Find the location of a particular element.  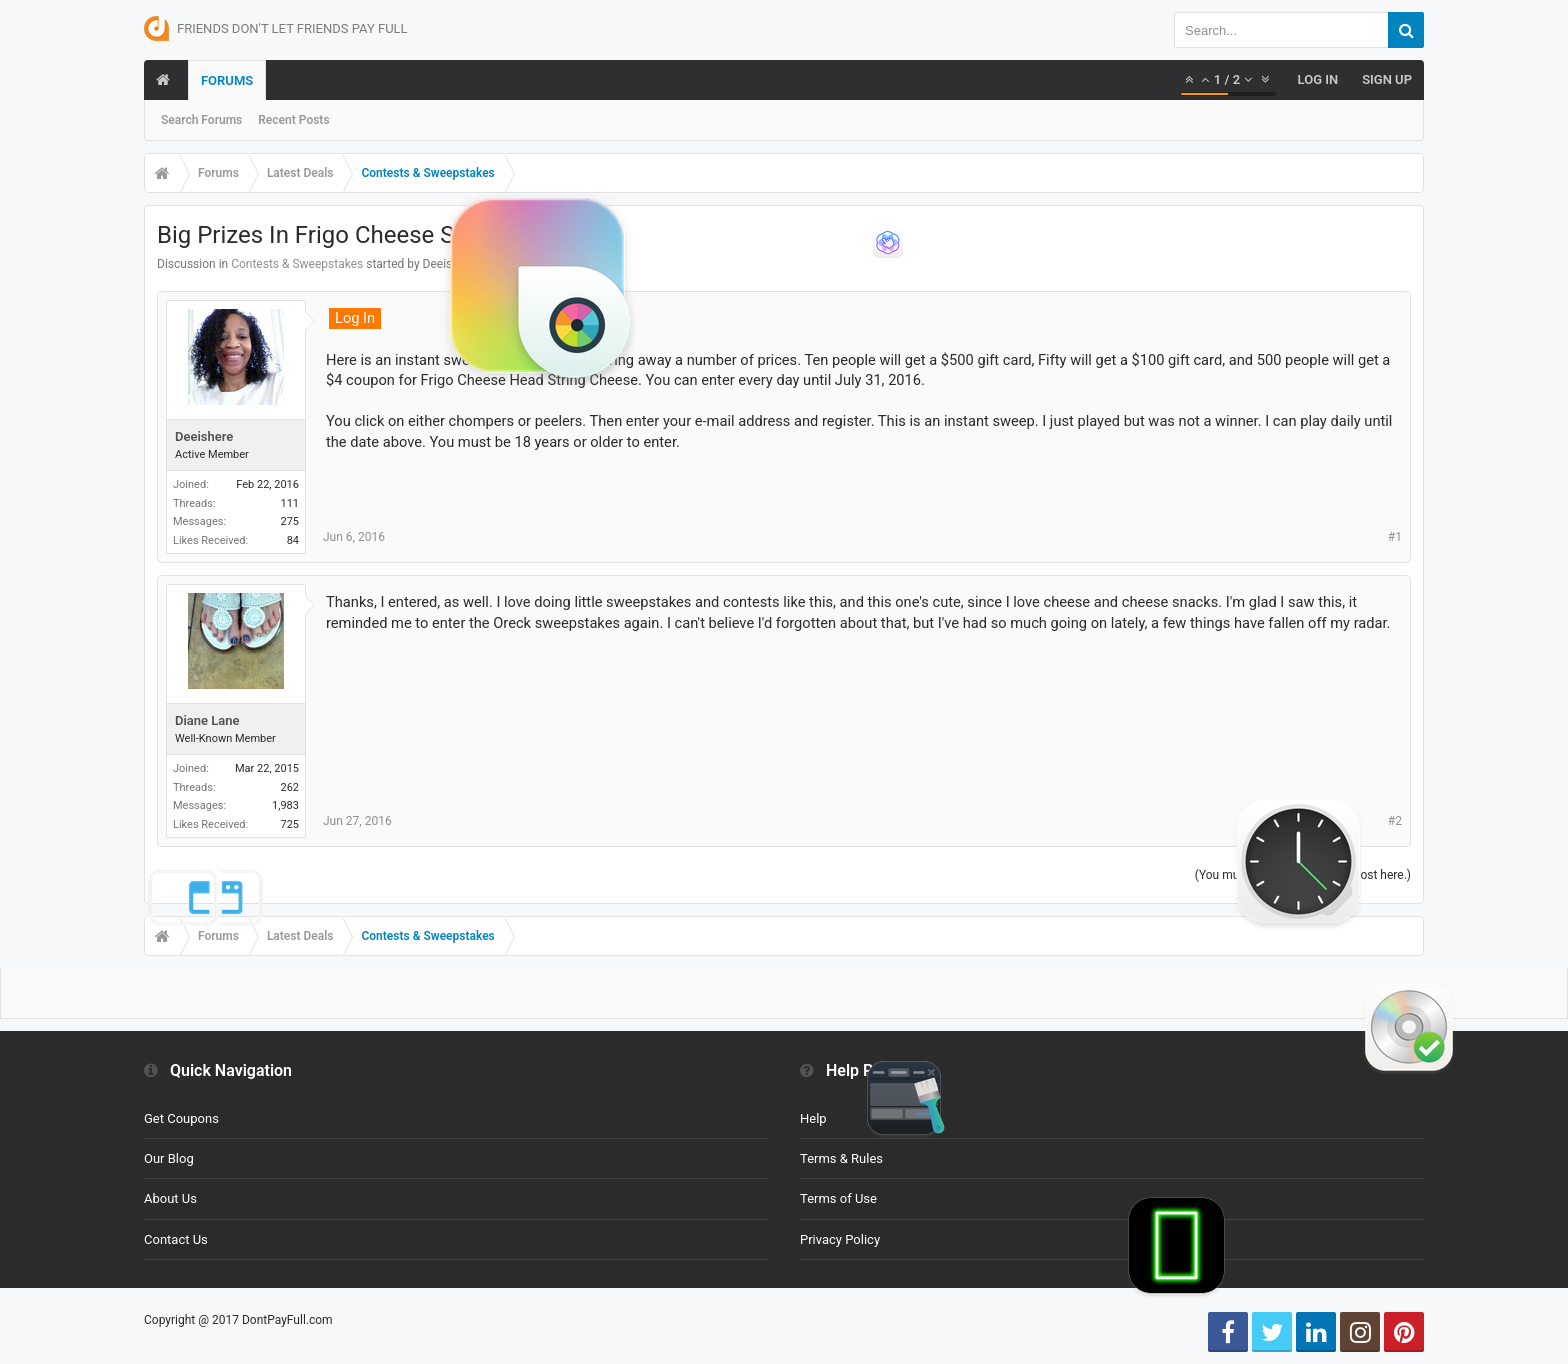

open Gluon Scene Builder application is located at coordinates (887, 243).